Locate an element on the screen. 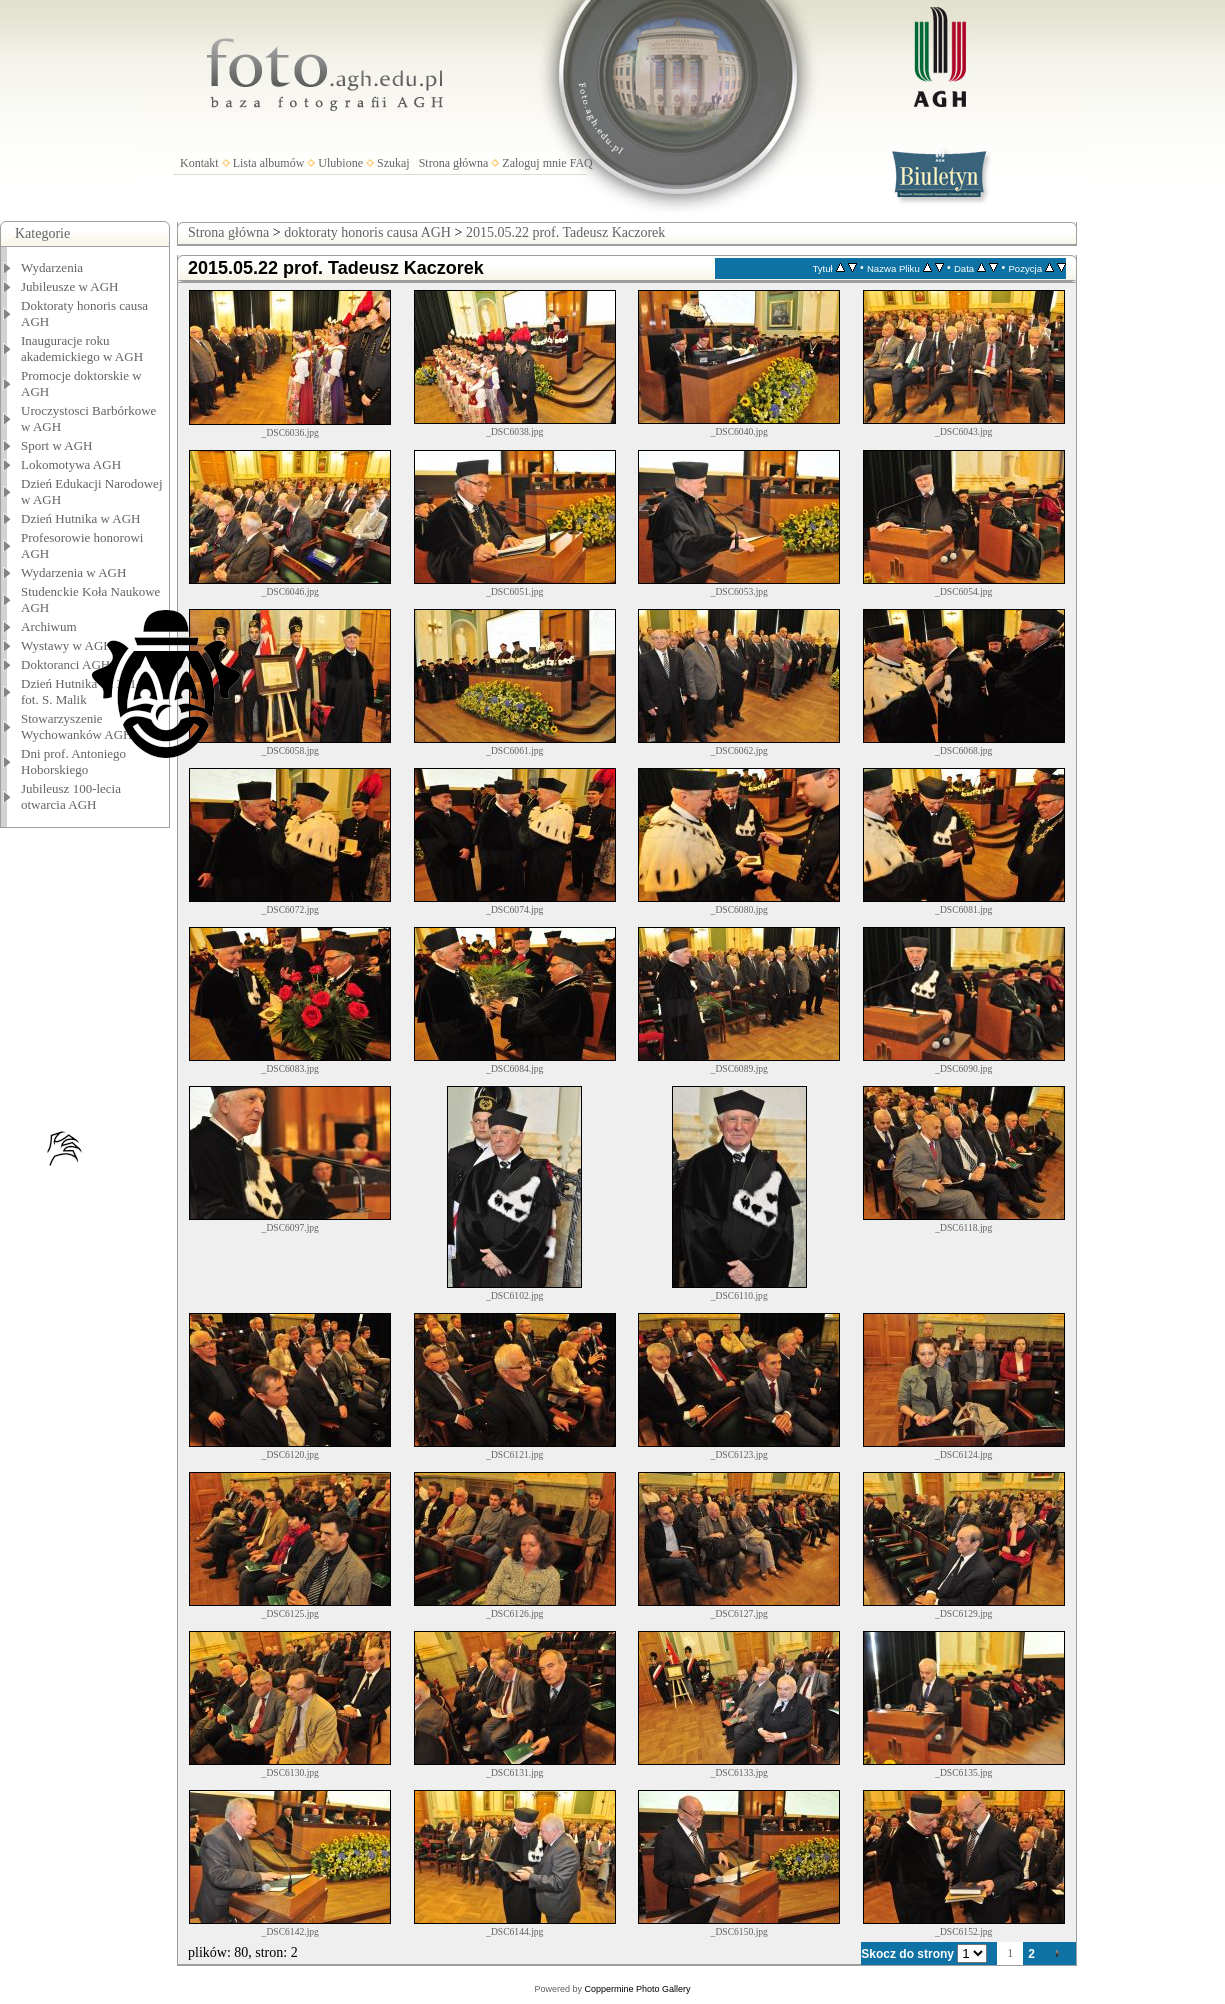 Image resolution: width=1225 pixels, height=2004 pixels. activate shadow grasp ability is located at coordinates (64, 1148).